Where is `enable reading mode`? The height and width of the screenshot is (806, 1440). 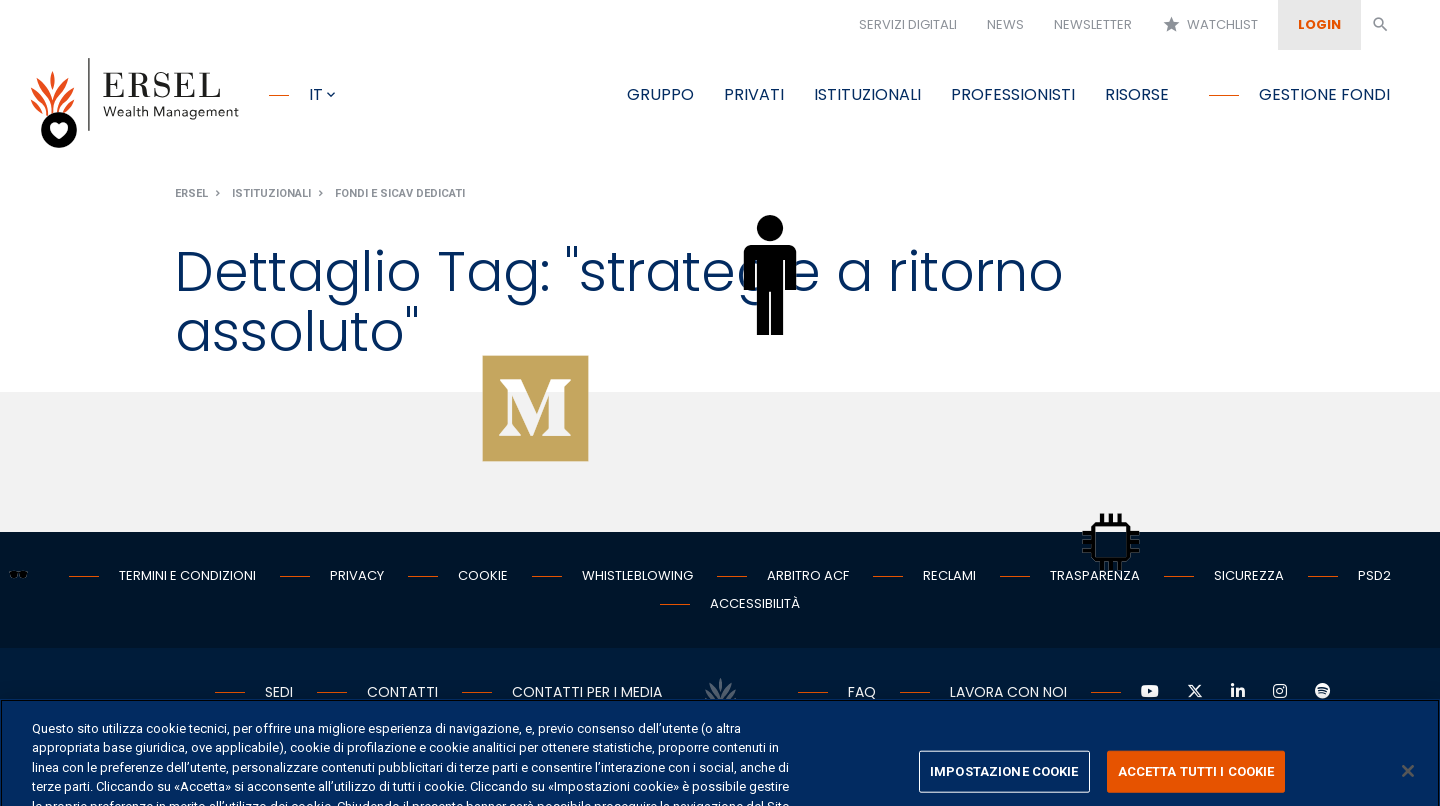
enable reading mode is located at coordinates (18, 574).